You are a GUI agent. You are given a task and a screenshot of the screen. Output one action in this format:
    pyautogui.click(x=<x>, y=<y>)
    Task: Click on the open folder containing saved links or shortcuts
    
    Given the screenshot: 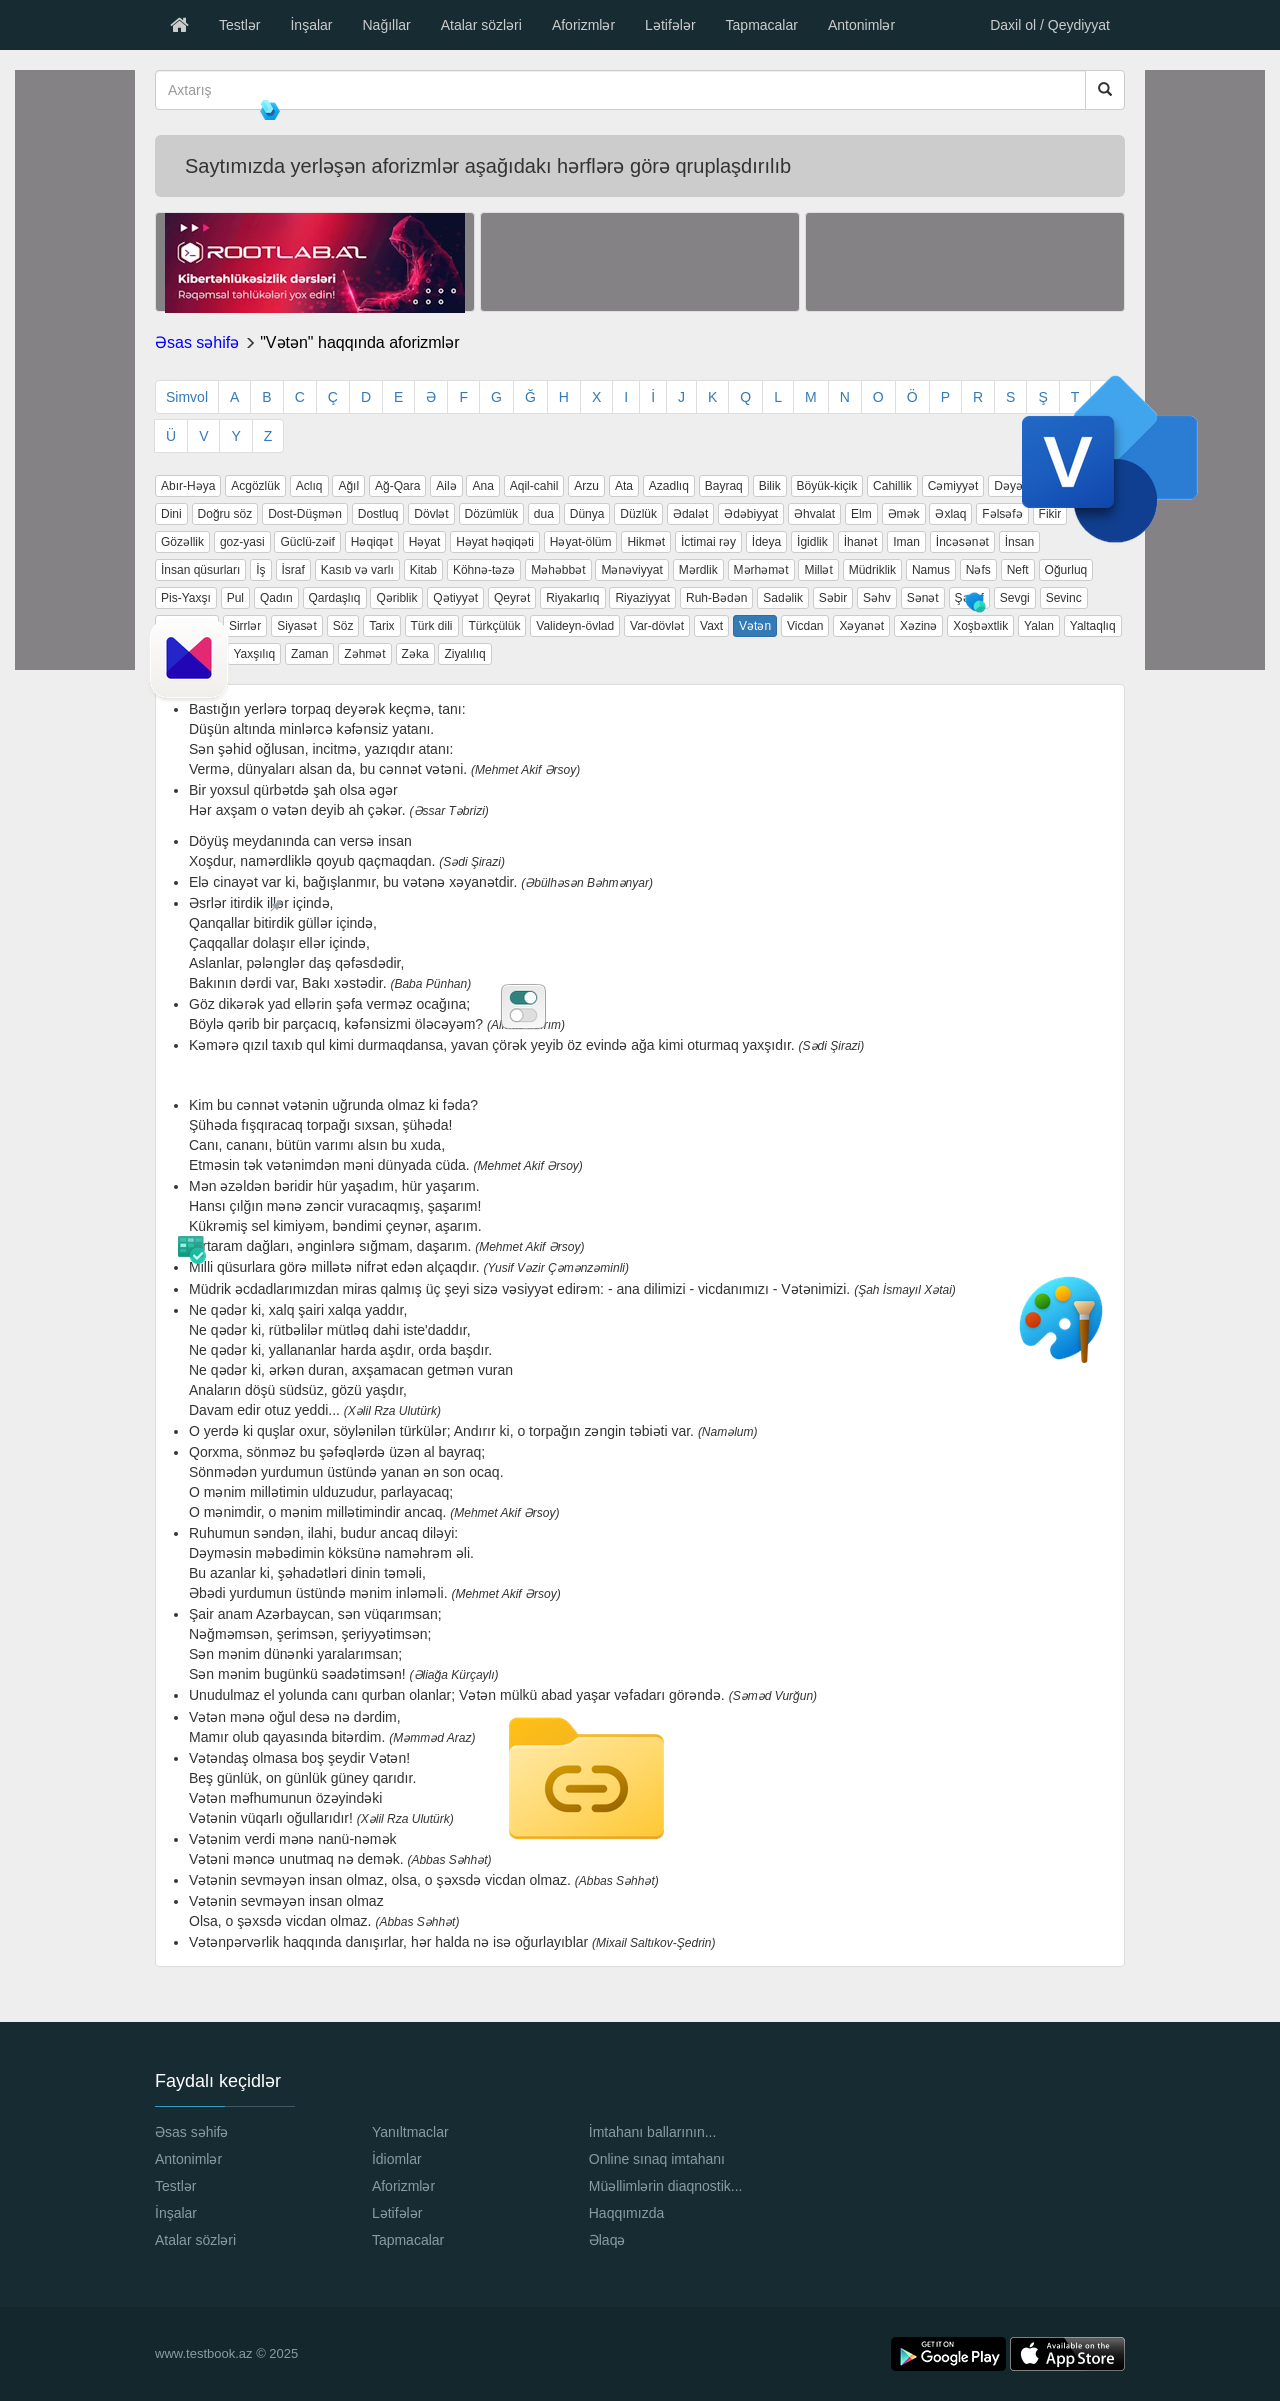 What is the action you would take?
    pyautogui.click(x=586, y=1782)
    